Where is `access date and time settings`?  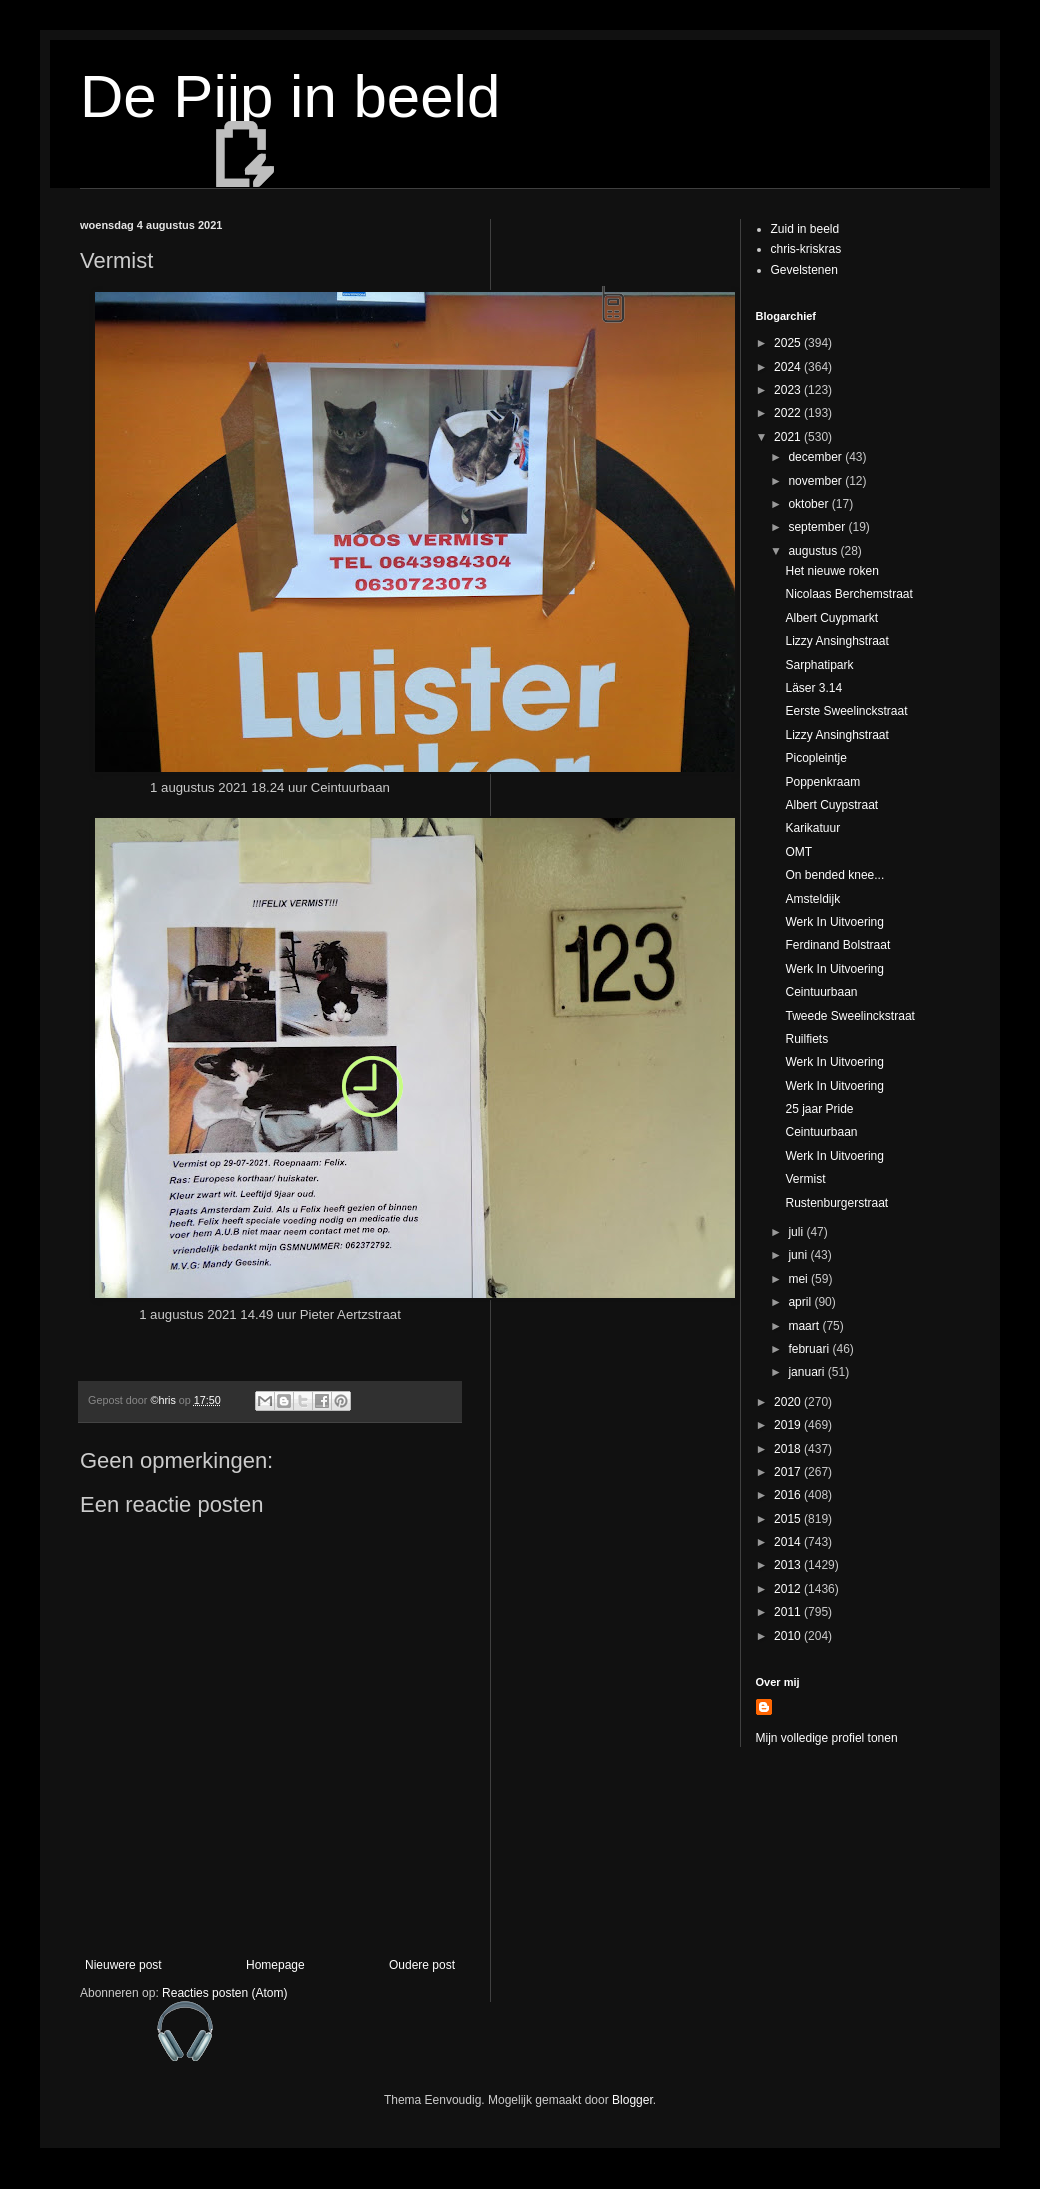 access date and time settings is located at coordinates (372, 1086).